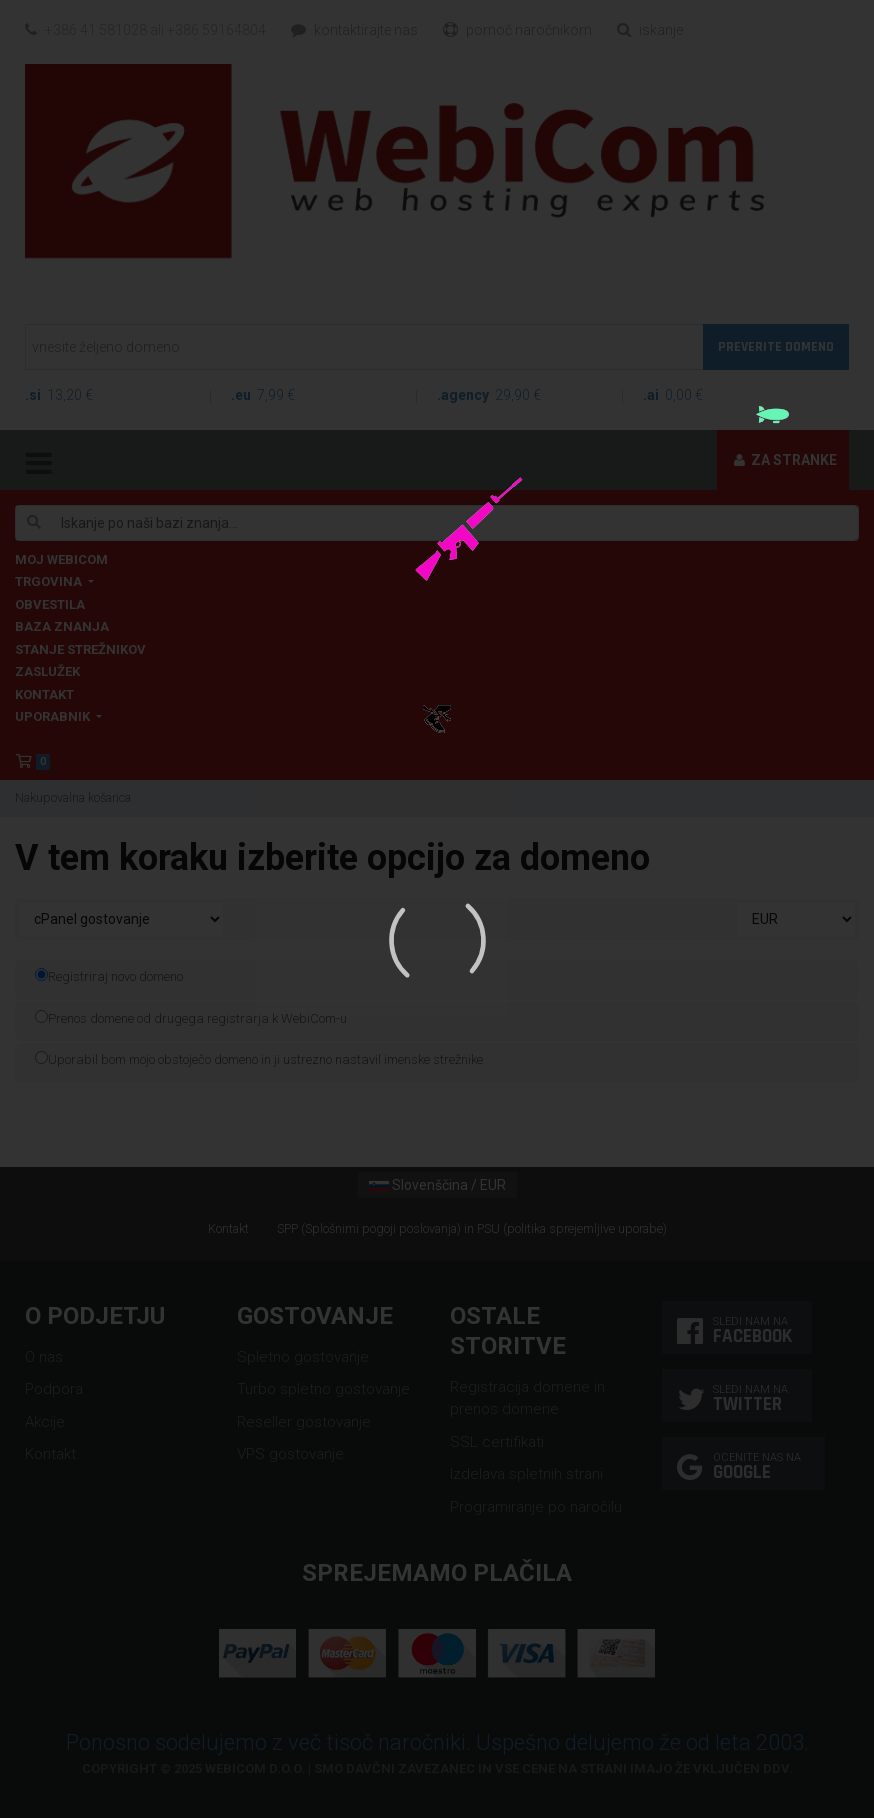  I want to click on select the FN FAL rifle weapon, so click(469, 529).